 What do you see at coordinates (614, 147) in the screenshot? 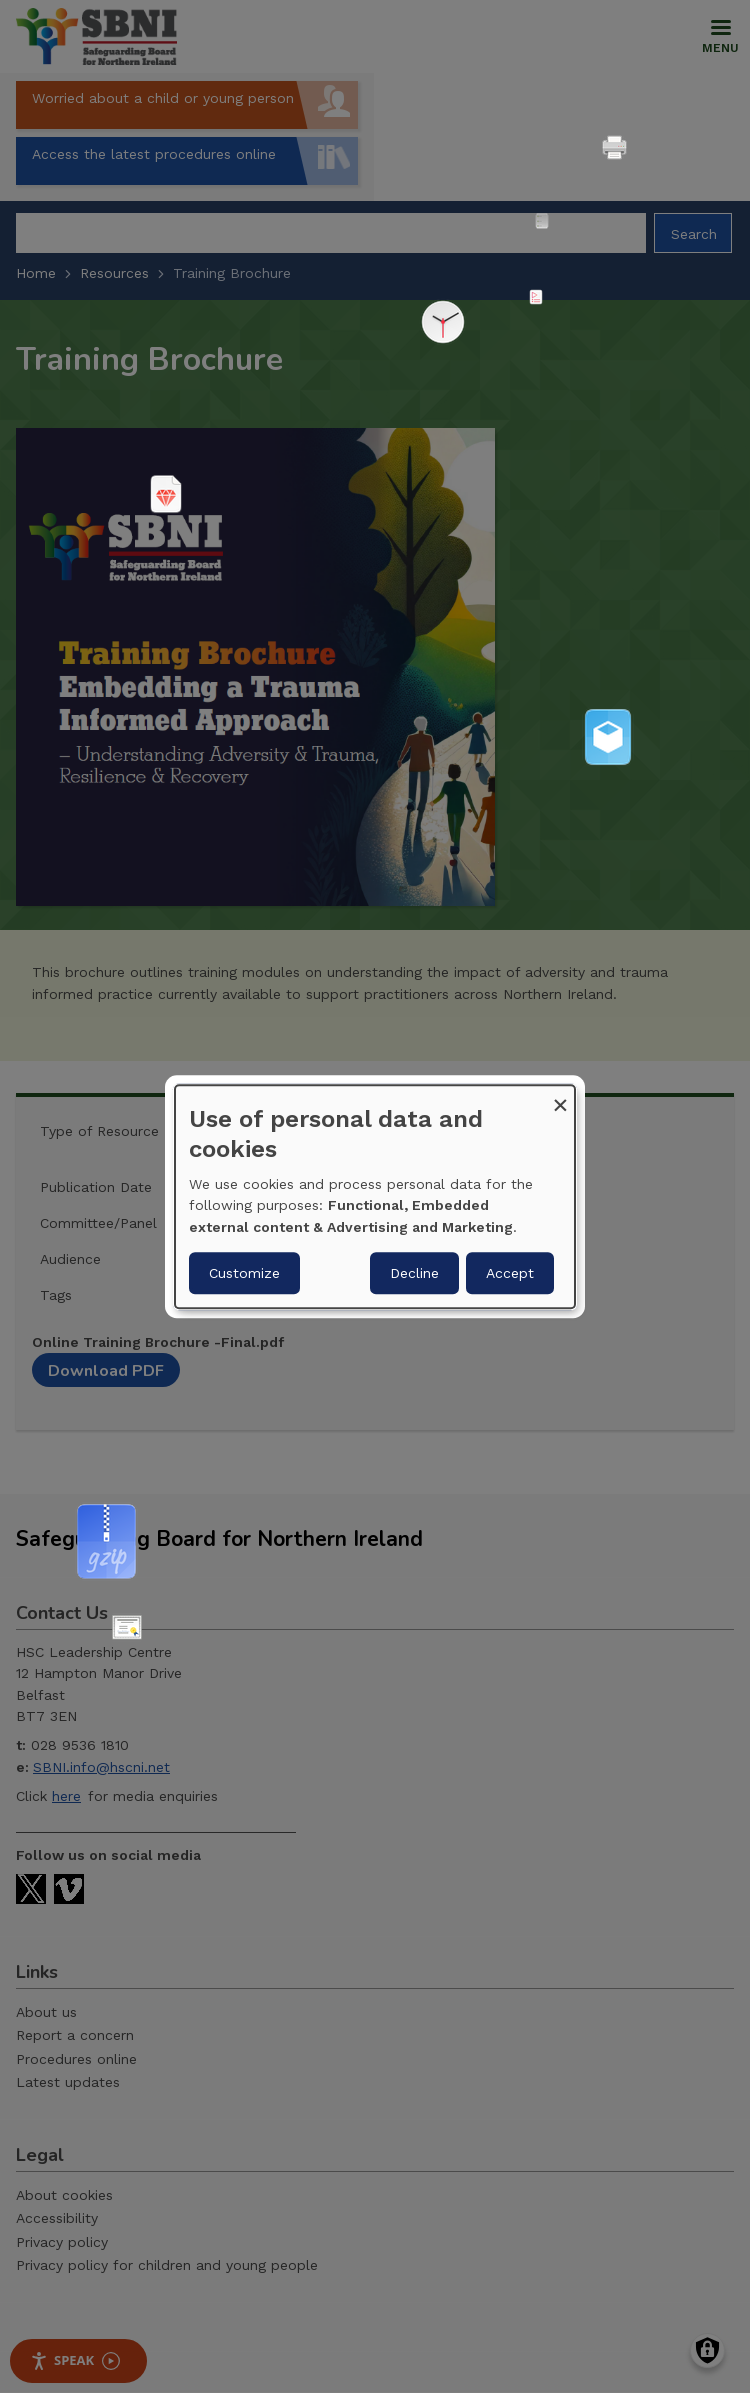
I see `connect to a network printer` at bounding box center [614, 147].